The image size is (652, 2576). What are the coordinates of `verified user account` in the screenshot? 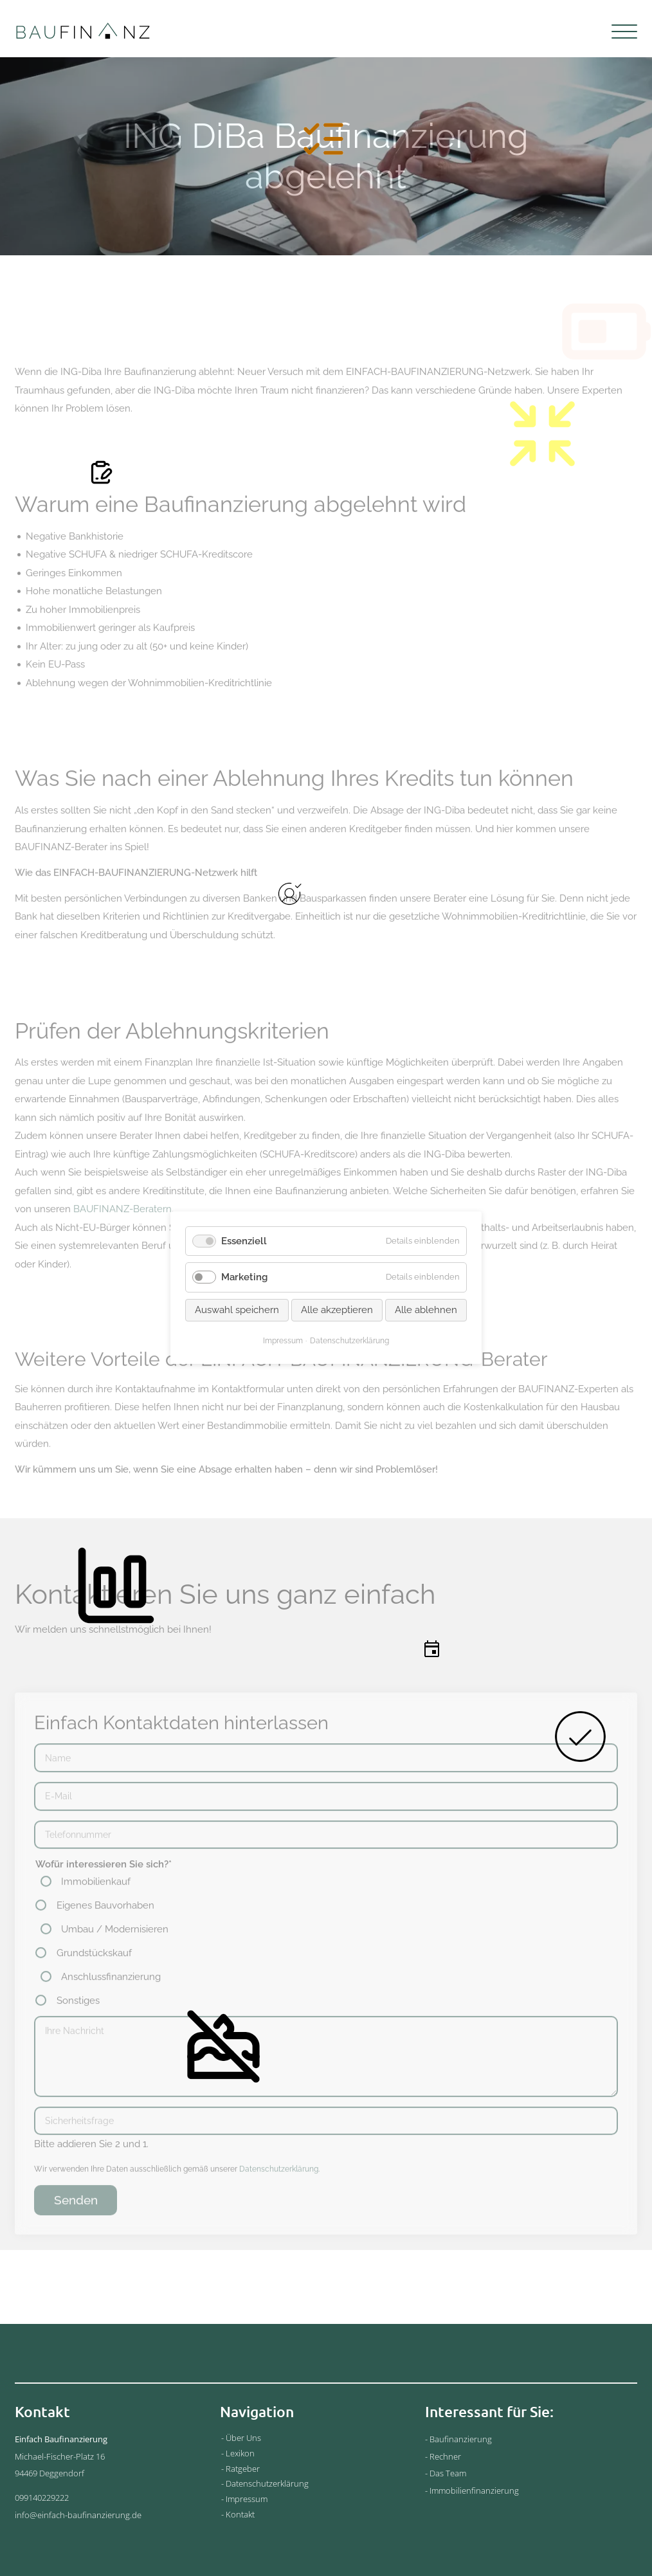 It's located at (289, 894).